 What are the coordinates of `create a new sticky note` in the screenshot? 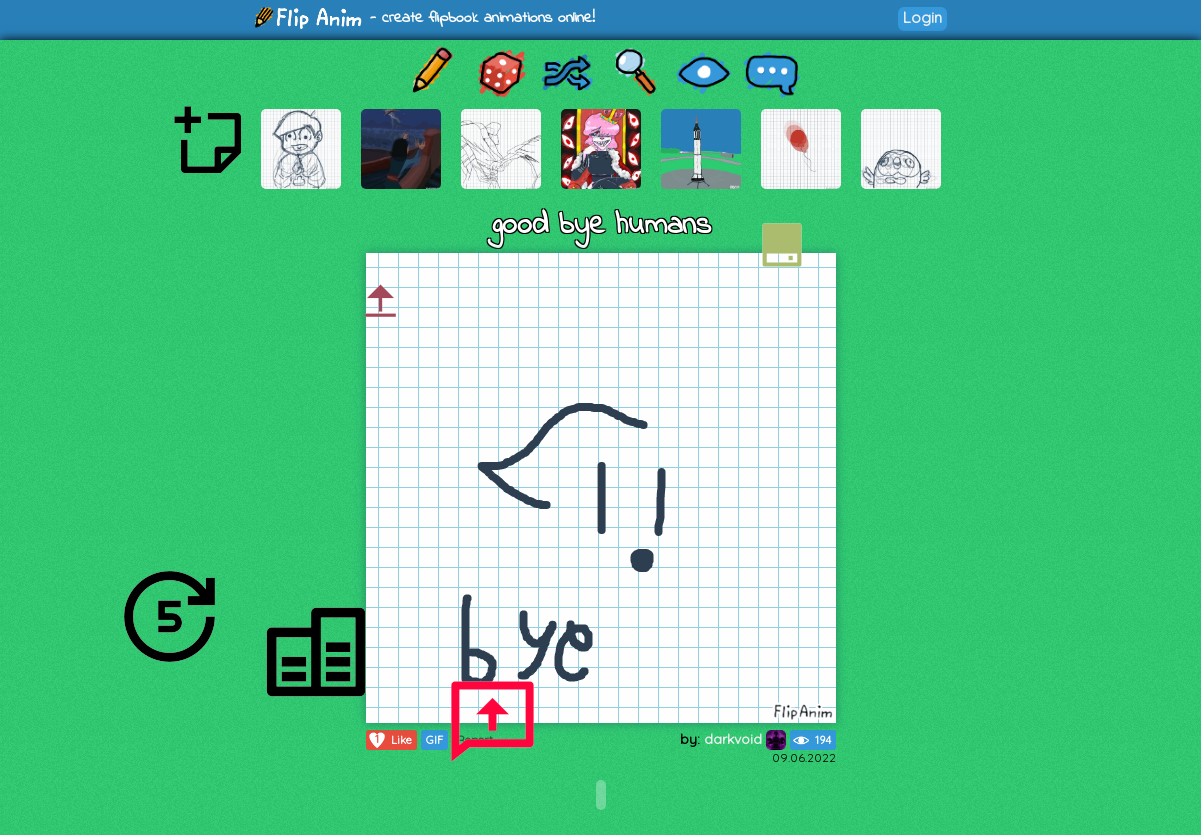 It's located at (211, 143).